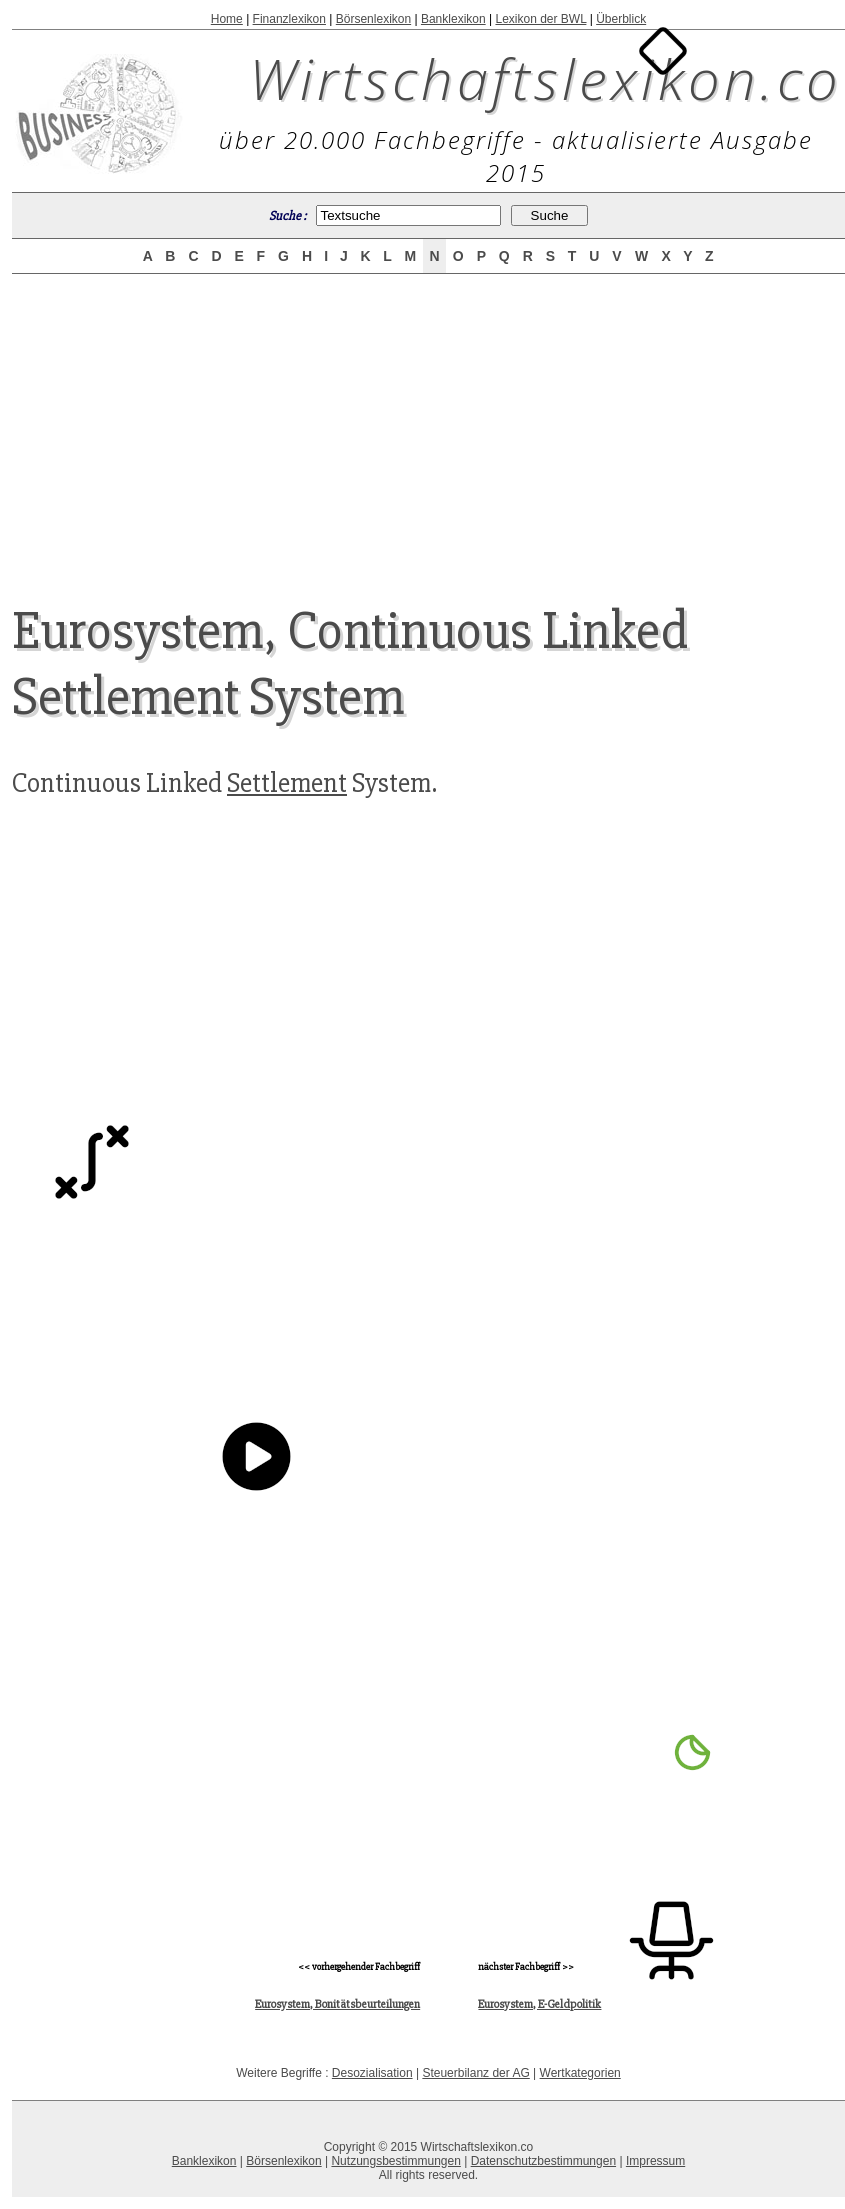 This screenshot has height=2209, width=845. I want to click on access workspace or office settings, so click(671, 1940).